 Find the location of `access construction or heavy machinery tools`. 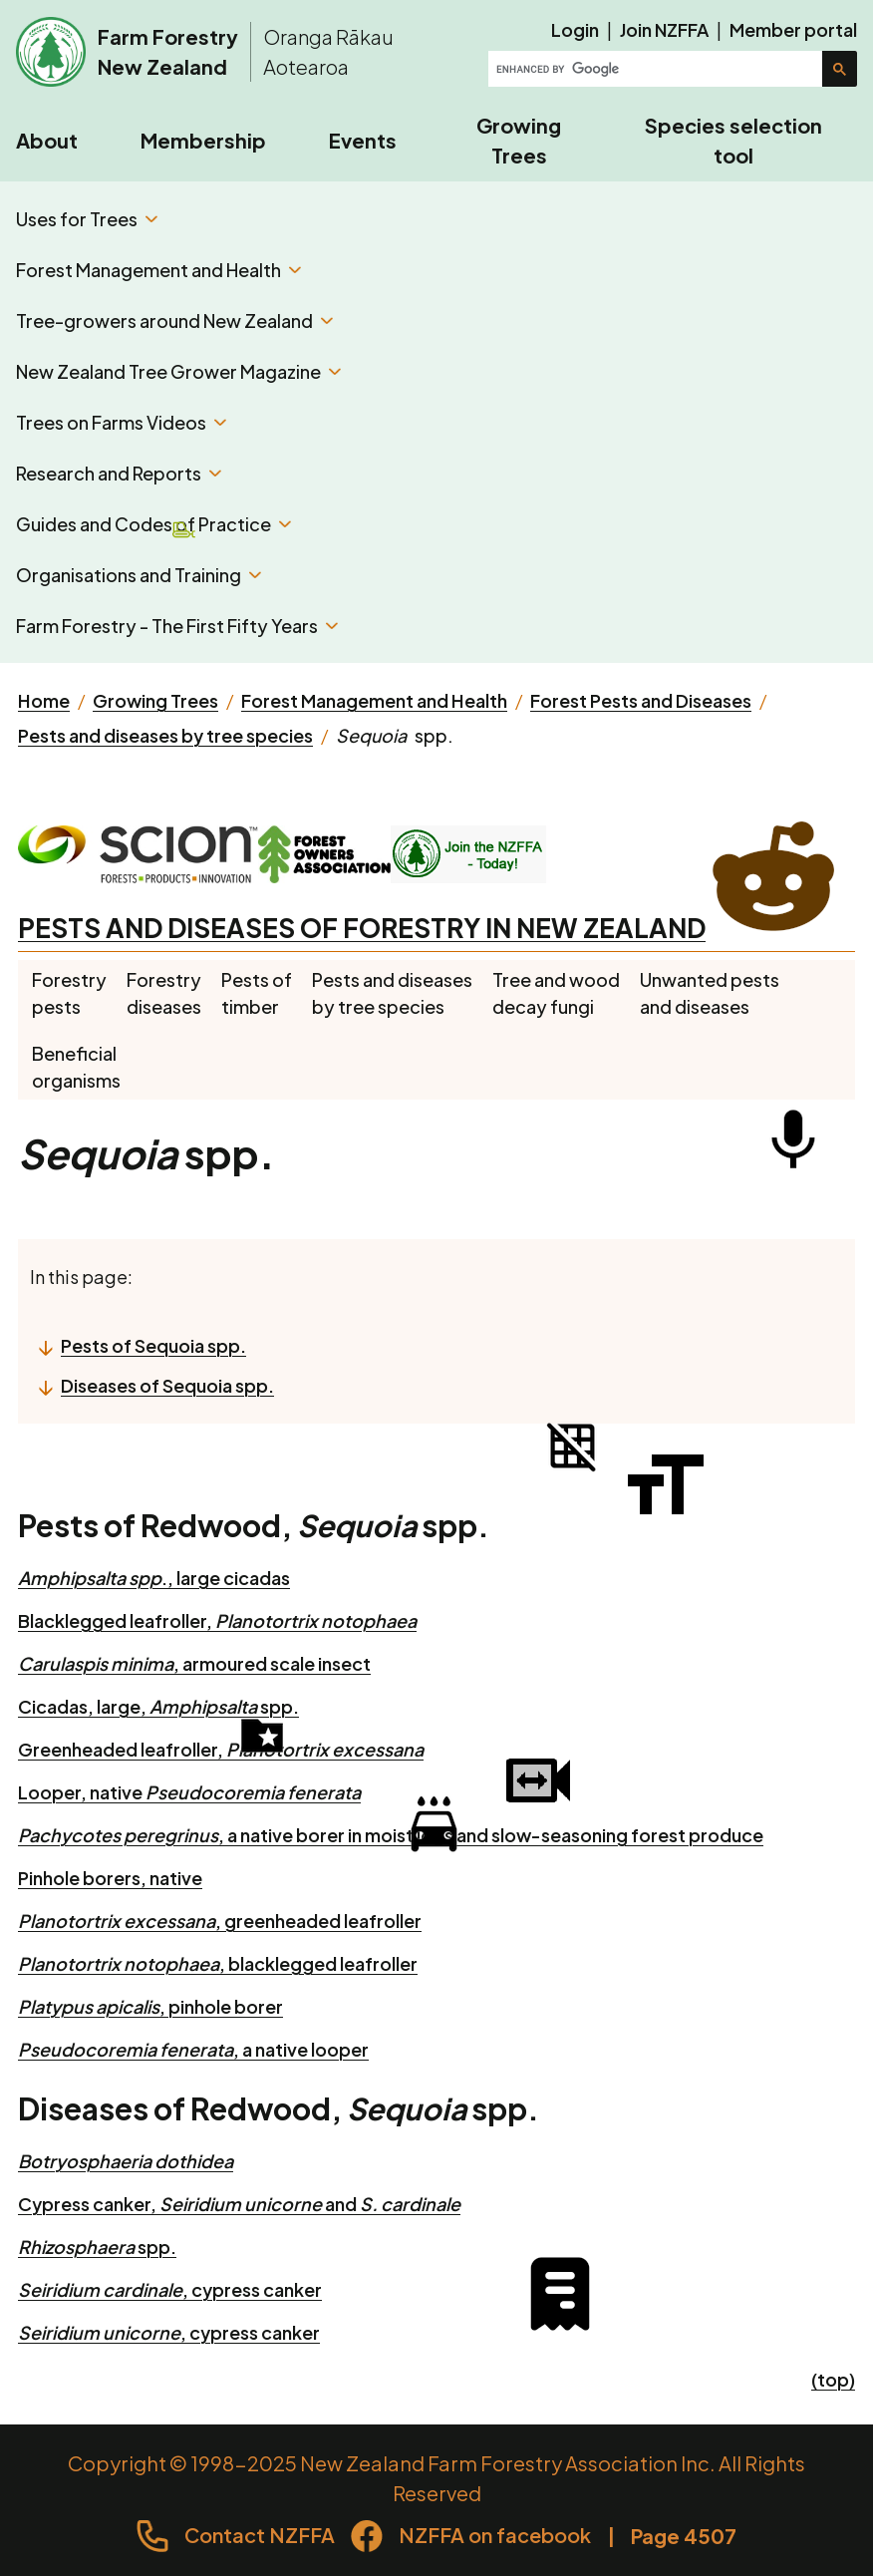

access construction or heavy machinery tools is located at coordinates (183, 529).